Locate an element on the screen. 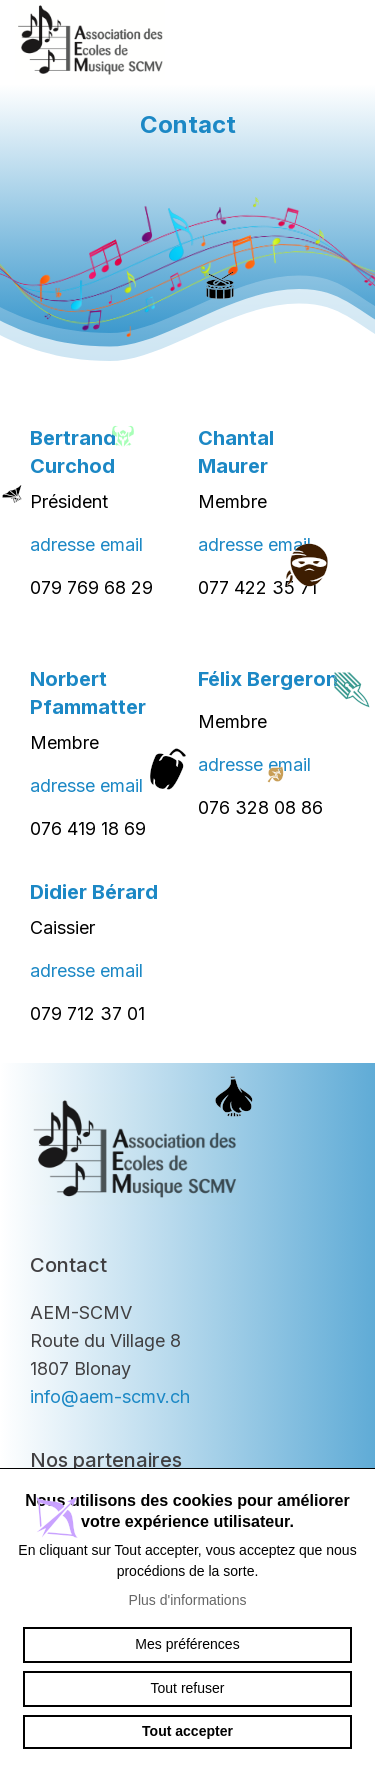 The height and width of the screenshot is (1770, 375). access hang gliding or paragliding activities is located at coordinates (12, 494).